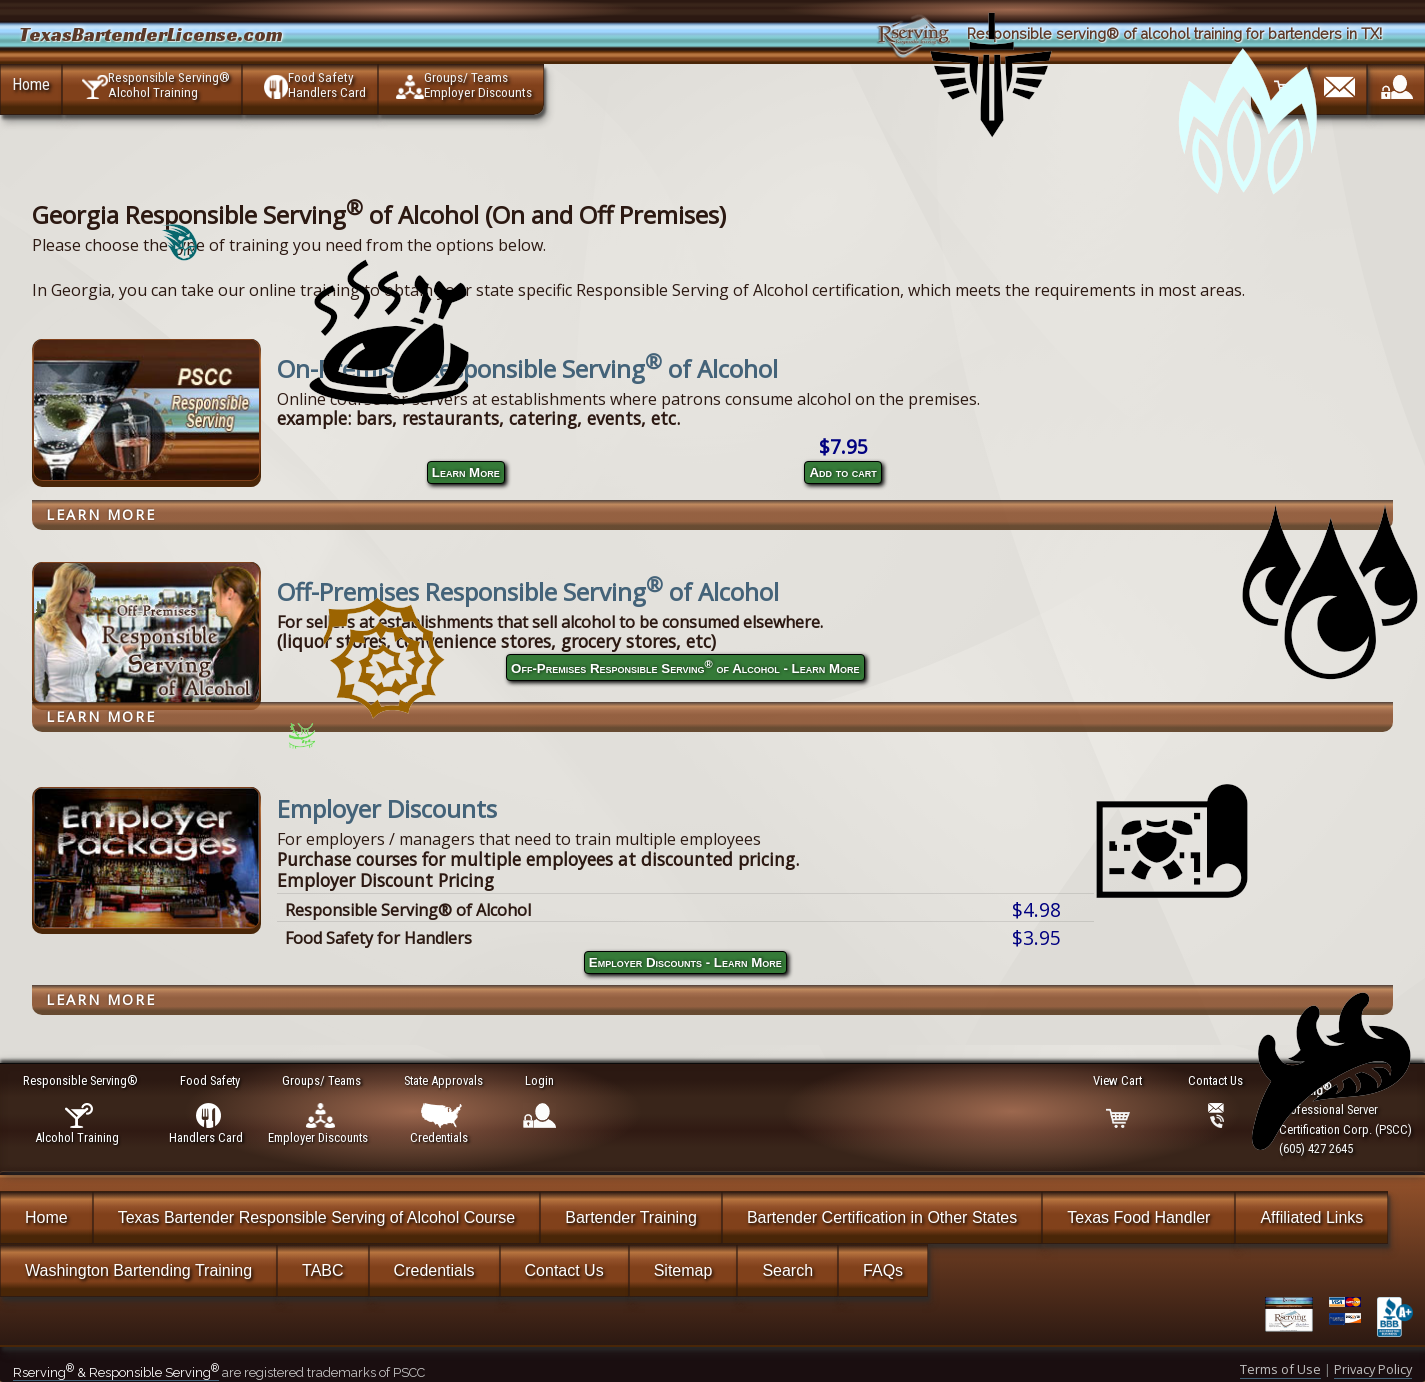  What do you see at coordinates (991, 75) in the screenshot?
I see `equip or select a weapon in a game inventory` at bounding box center [991, 75].